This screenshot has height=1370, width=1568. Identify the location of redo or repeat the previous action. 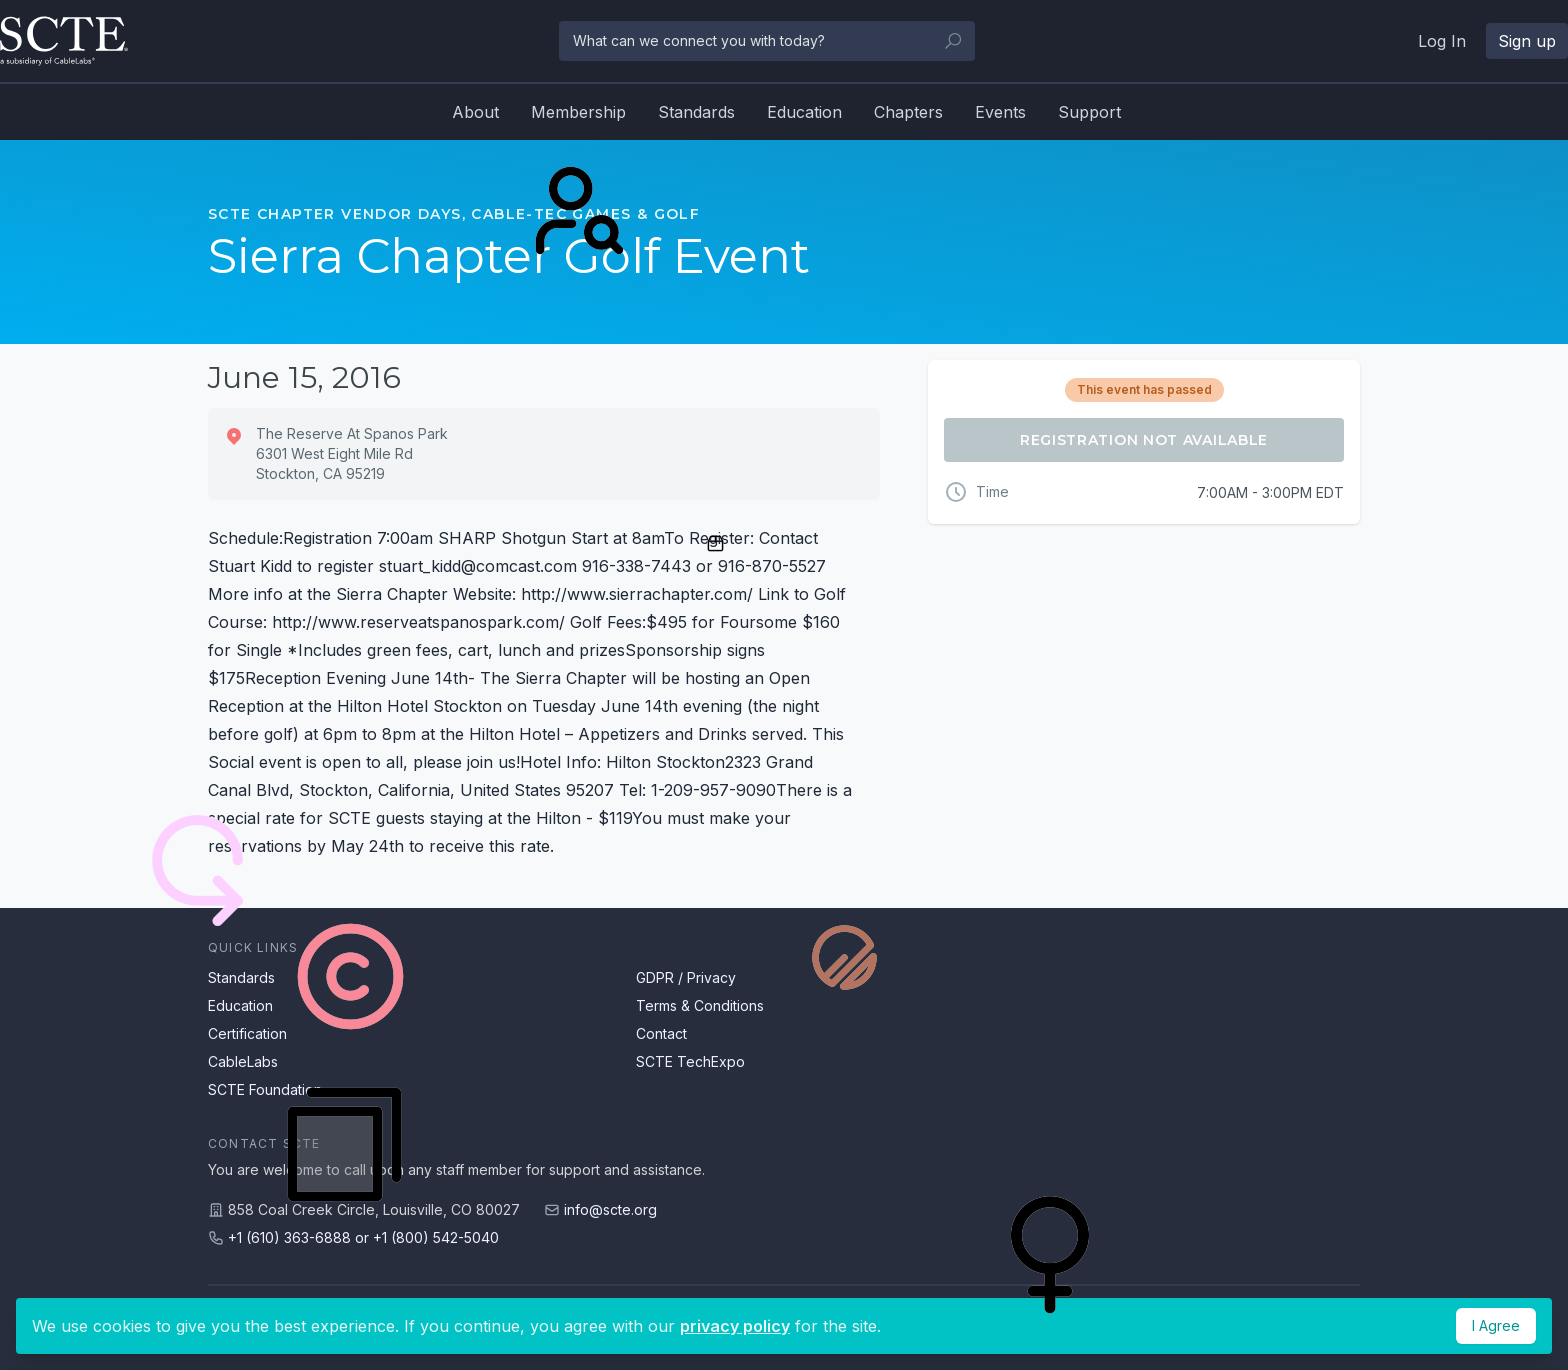
(197, 870).